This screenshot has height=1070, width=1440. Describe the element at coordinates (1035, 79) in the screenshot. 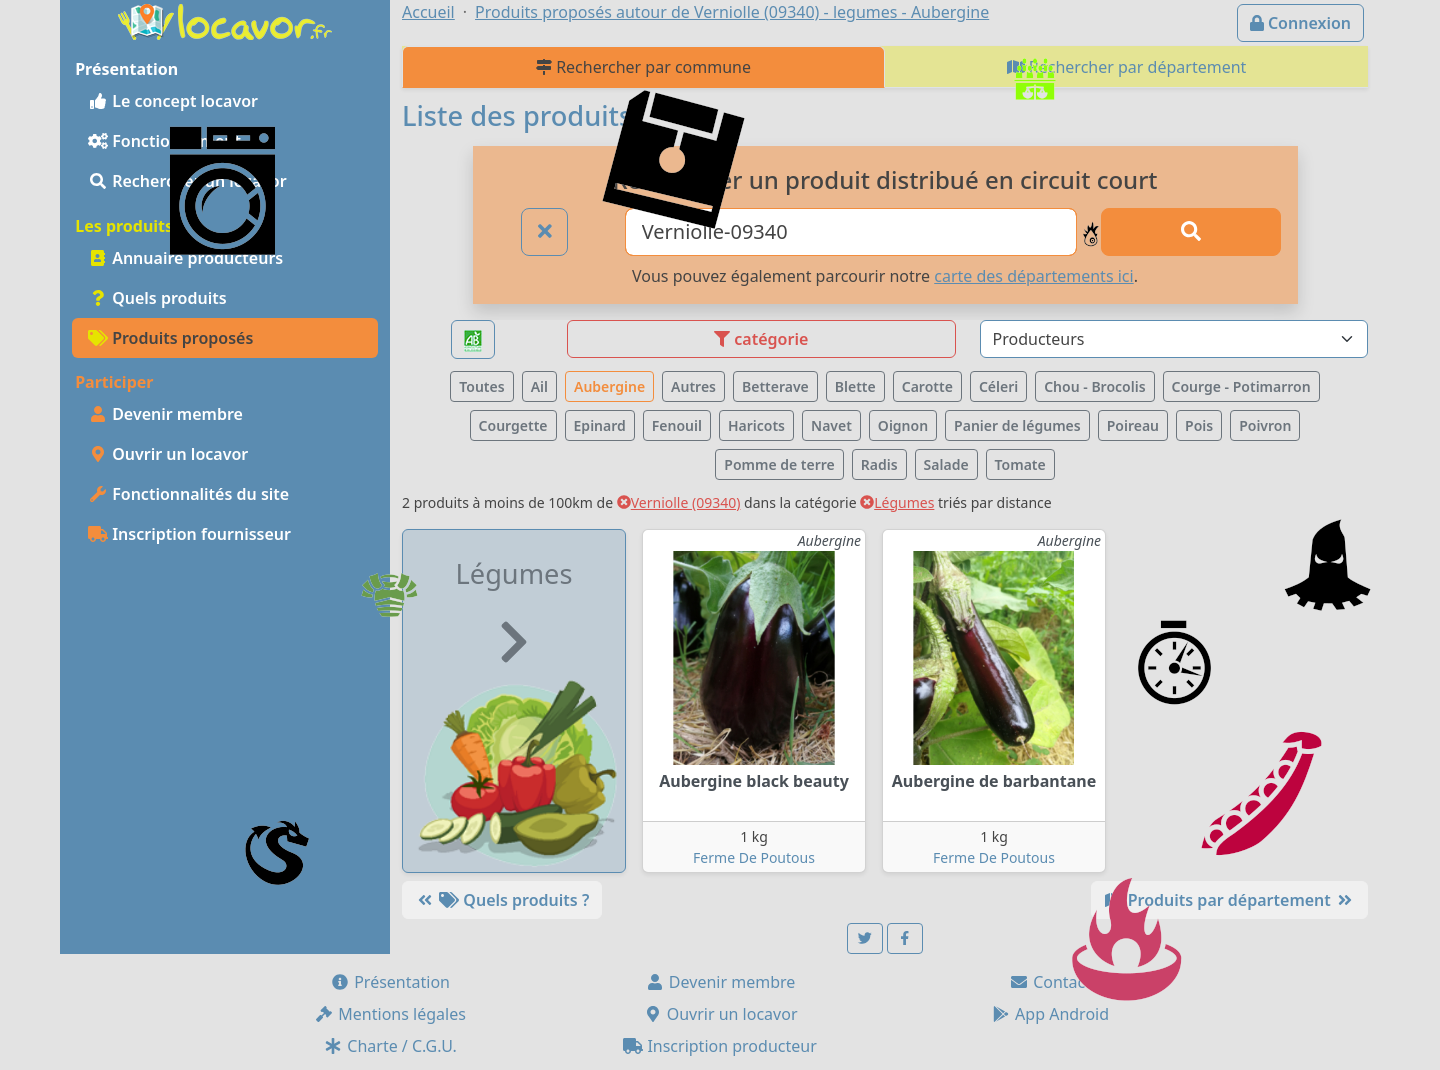

I see `view jury or tribunal panel` at that location.